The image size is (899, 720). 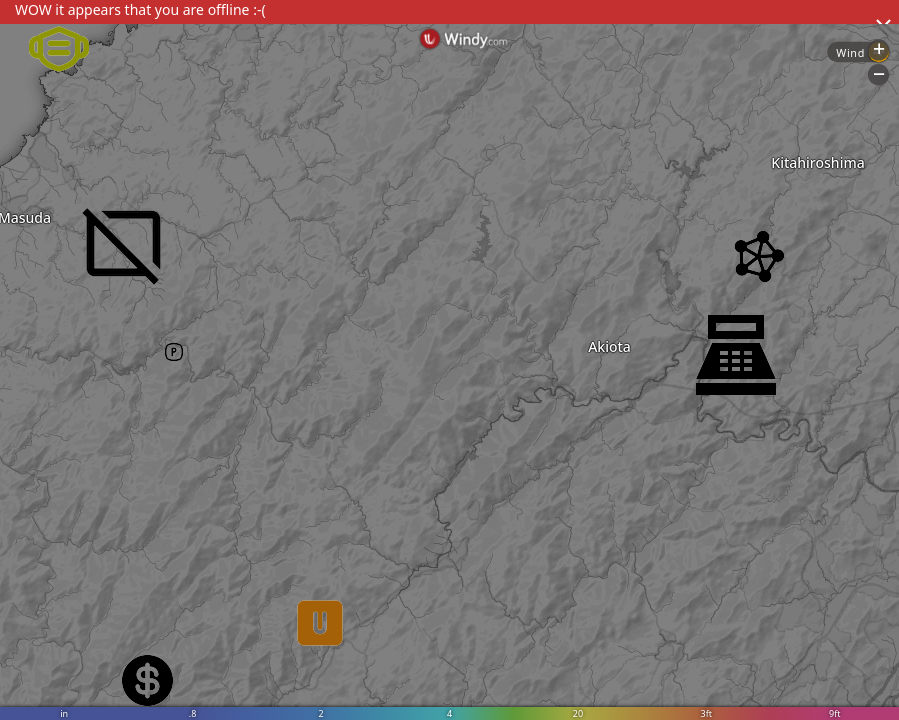 I want to click on indicates mask required or health safety guidelines, so click(x=59, y=50).